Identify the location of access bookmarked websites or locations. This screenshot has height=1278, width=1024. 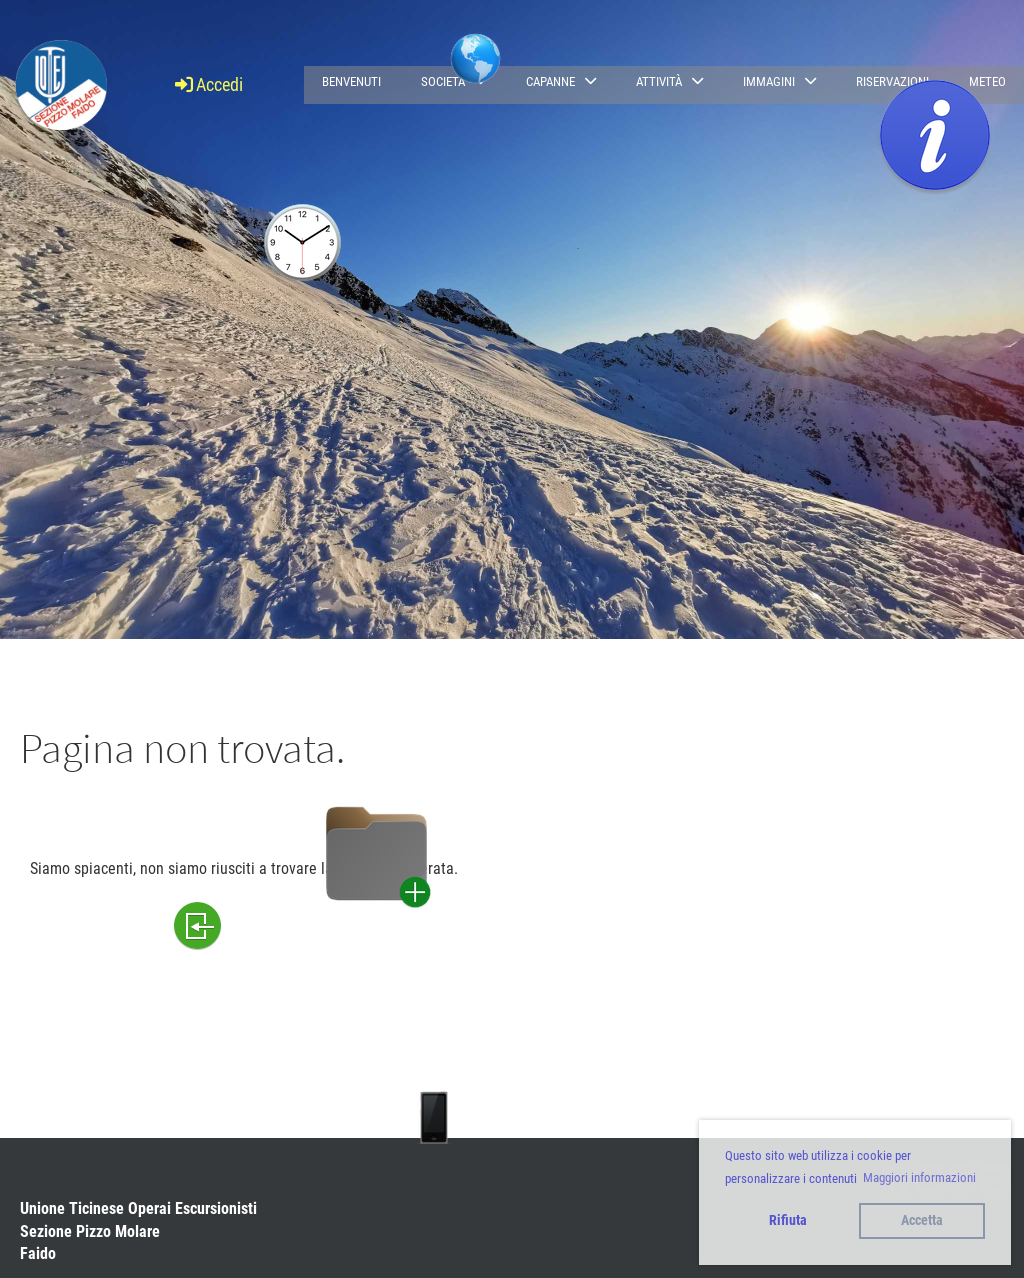
(475, 58).